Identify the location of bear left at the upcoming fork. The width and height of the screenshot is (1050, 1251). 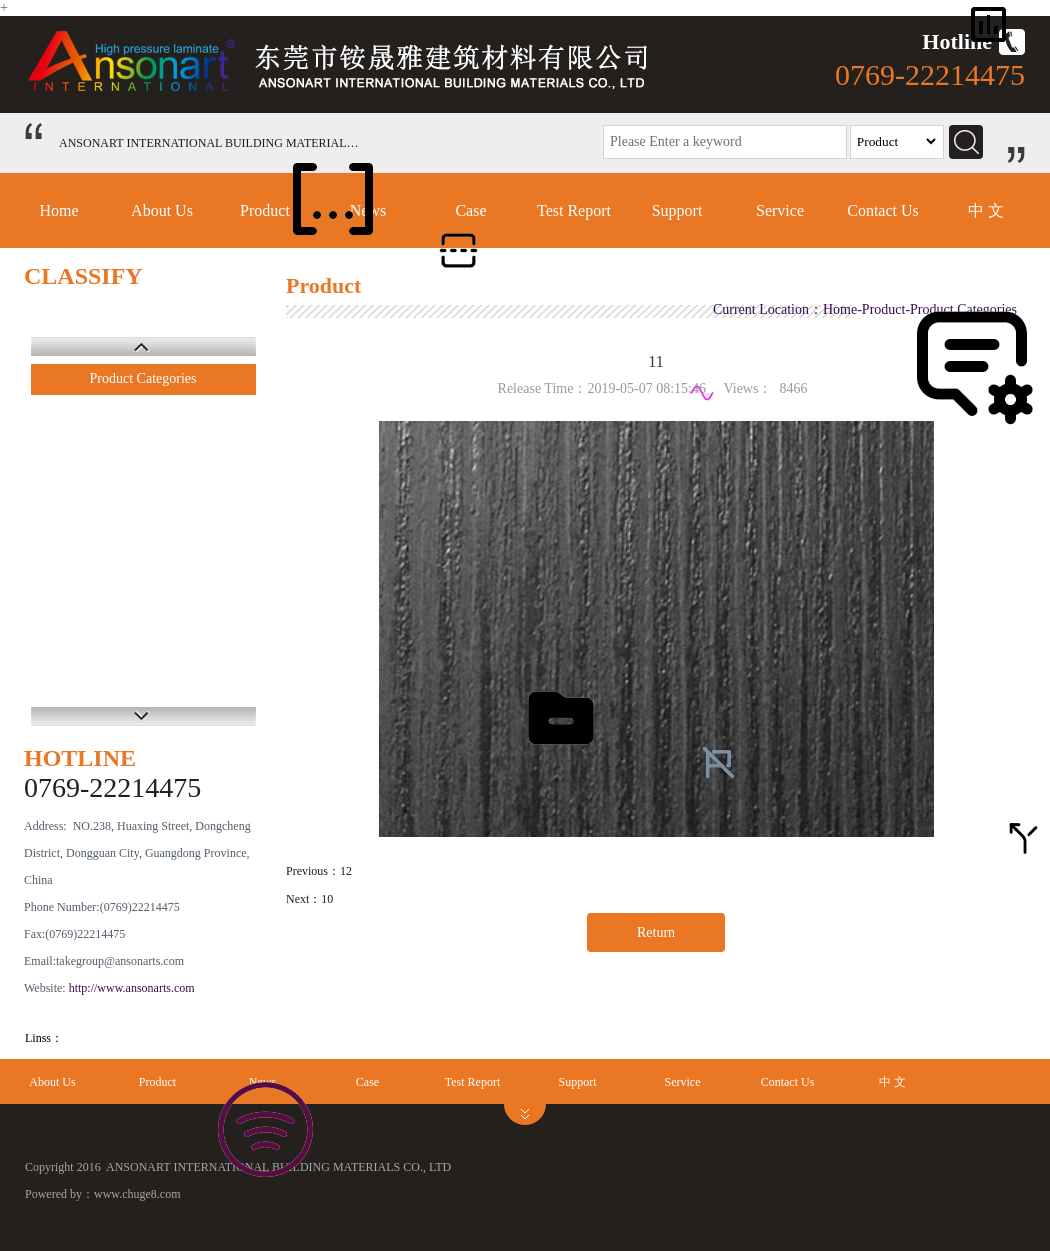
(1023, 838).